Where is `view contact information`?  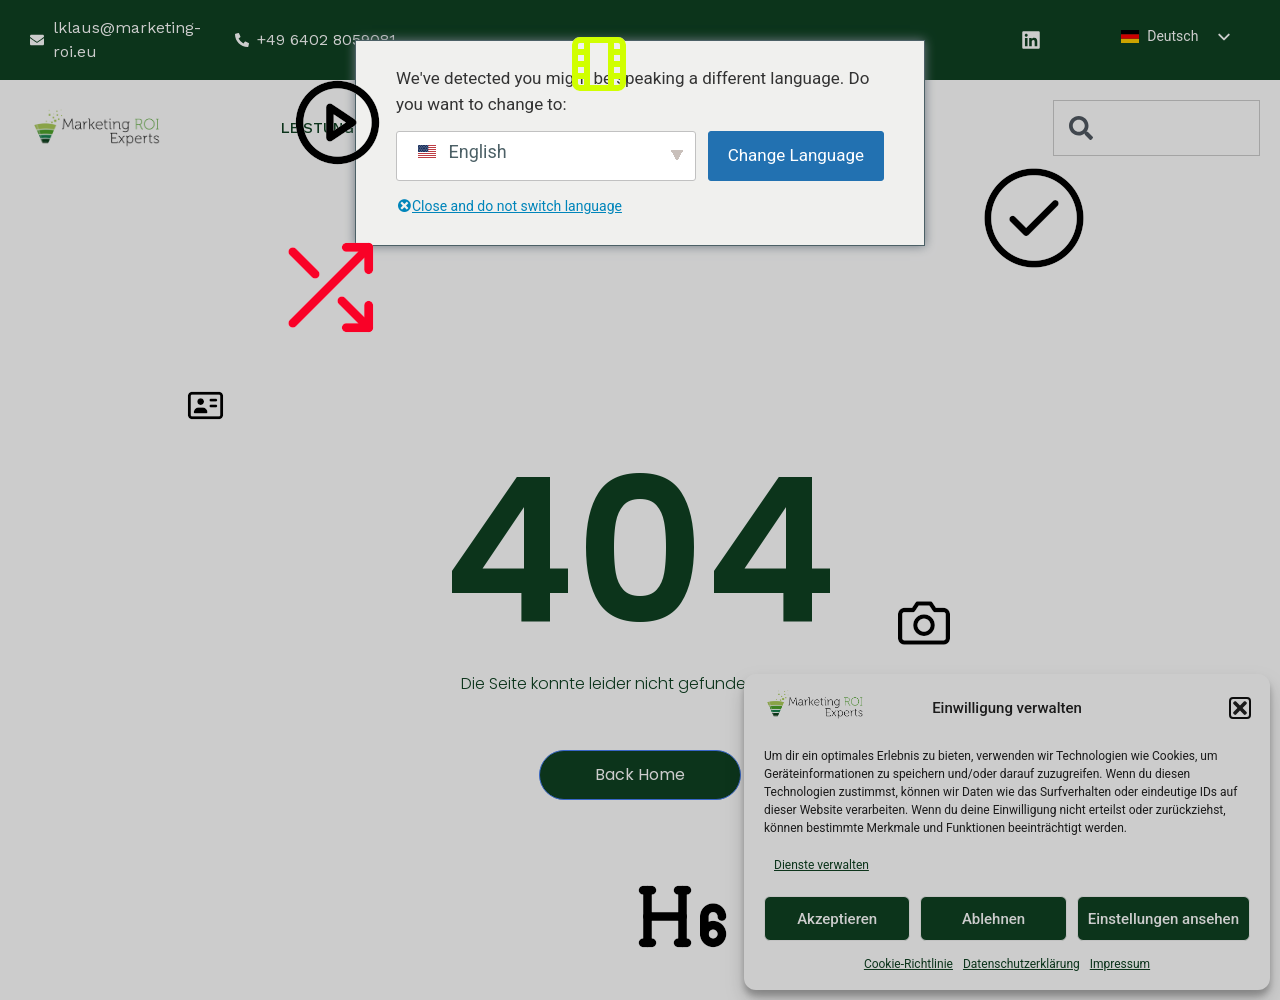 view contact information is located at coordinates (205, 405).